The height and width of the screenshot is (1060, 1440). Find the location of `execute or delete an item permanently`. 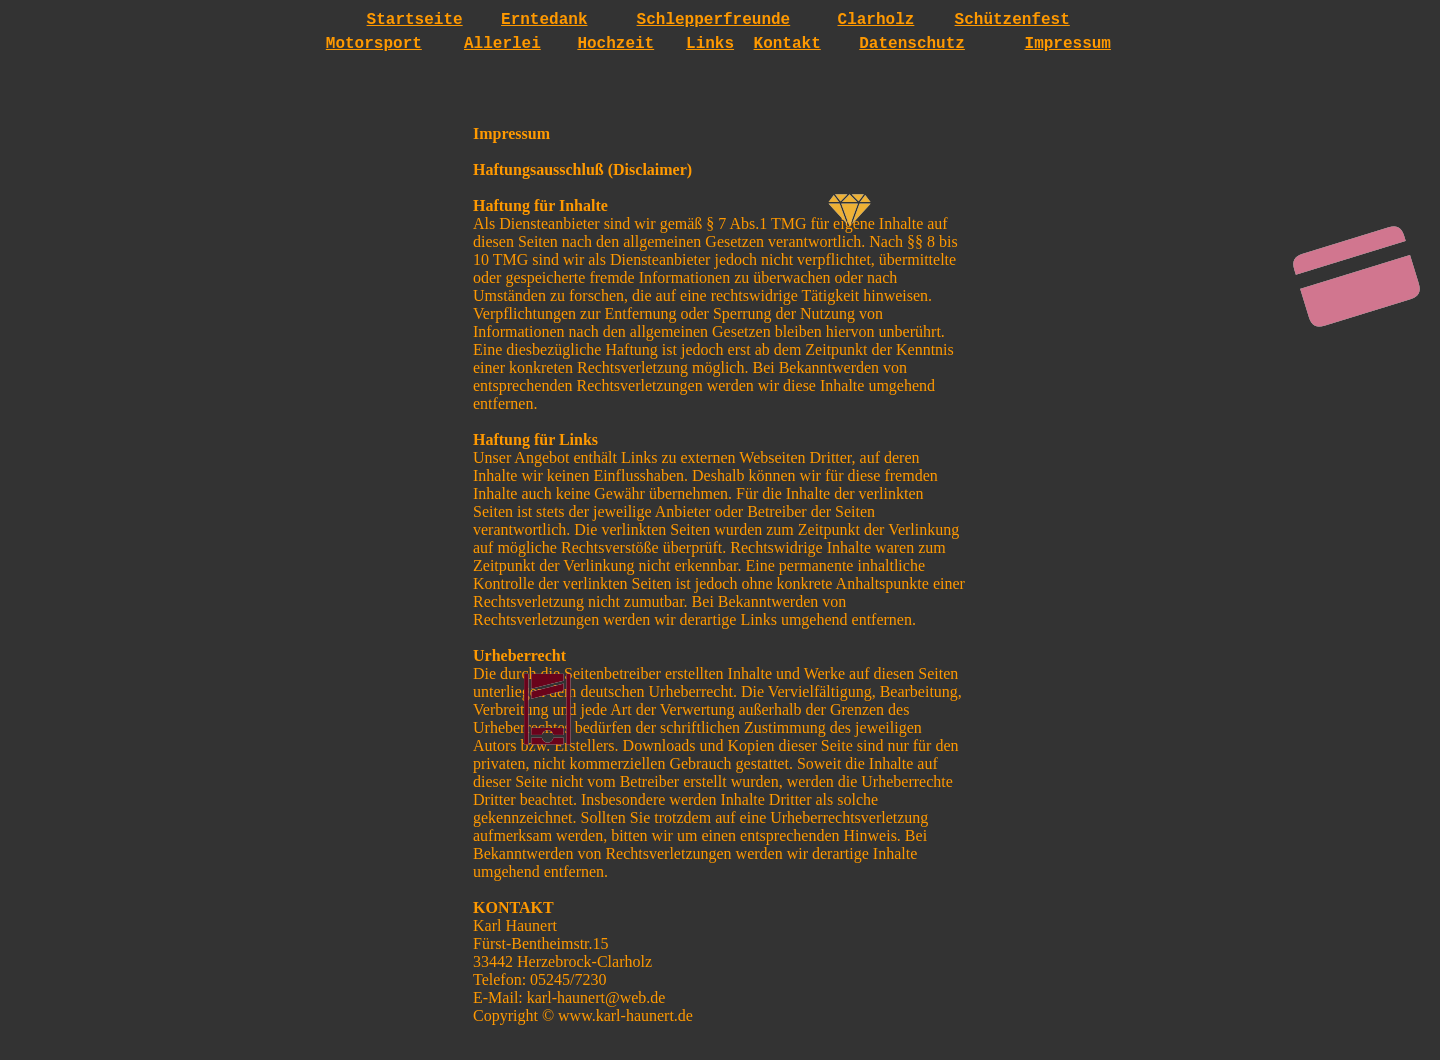

execute or delete an item permanently is located at coordinates (546, 709).